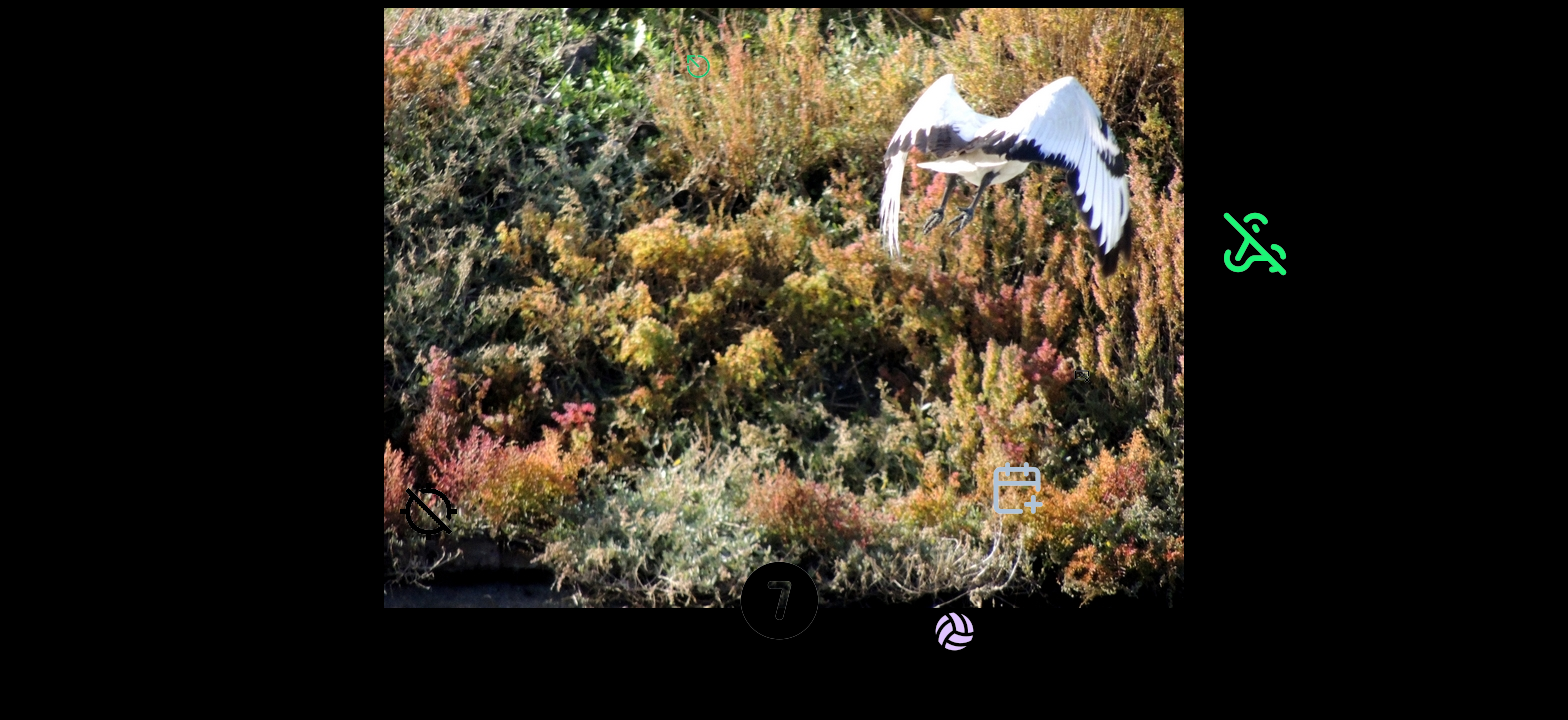 The image size is (1568, 720). What do you see at coordinates (954, 631) in the screenshot?
I see `volleyball sports category or activity` at bounding box center [954, 631].